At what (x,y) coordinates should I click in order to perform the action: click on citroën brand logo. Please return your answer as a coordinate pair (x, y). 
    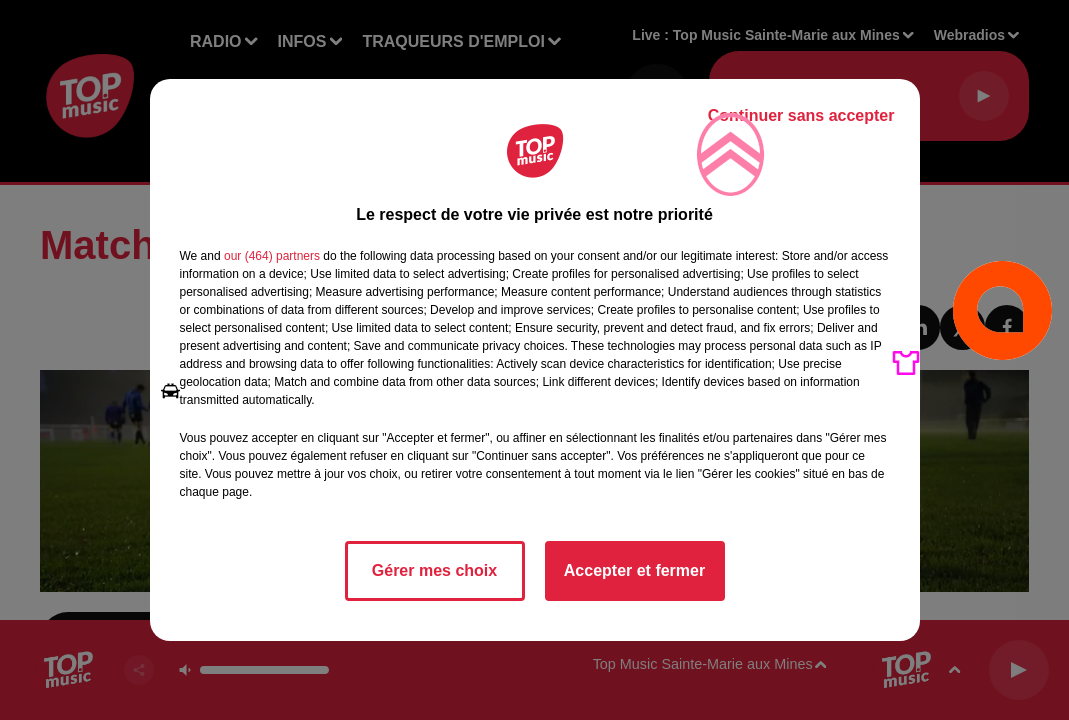
    Looking at the image, I should click on (730, 154).